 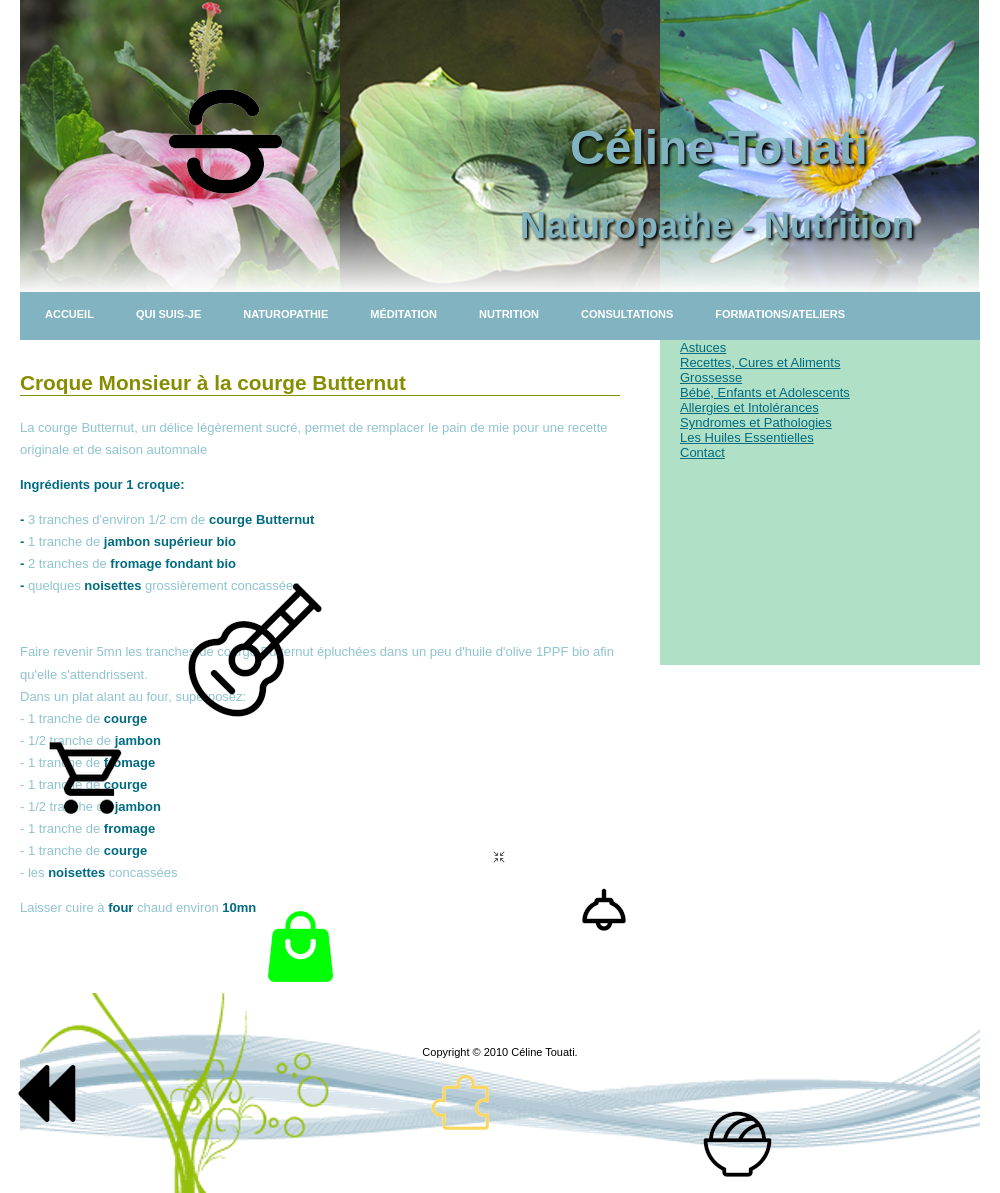 I want to click on view nearby grocery stores, so click(x=89, y=778).